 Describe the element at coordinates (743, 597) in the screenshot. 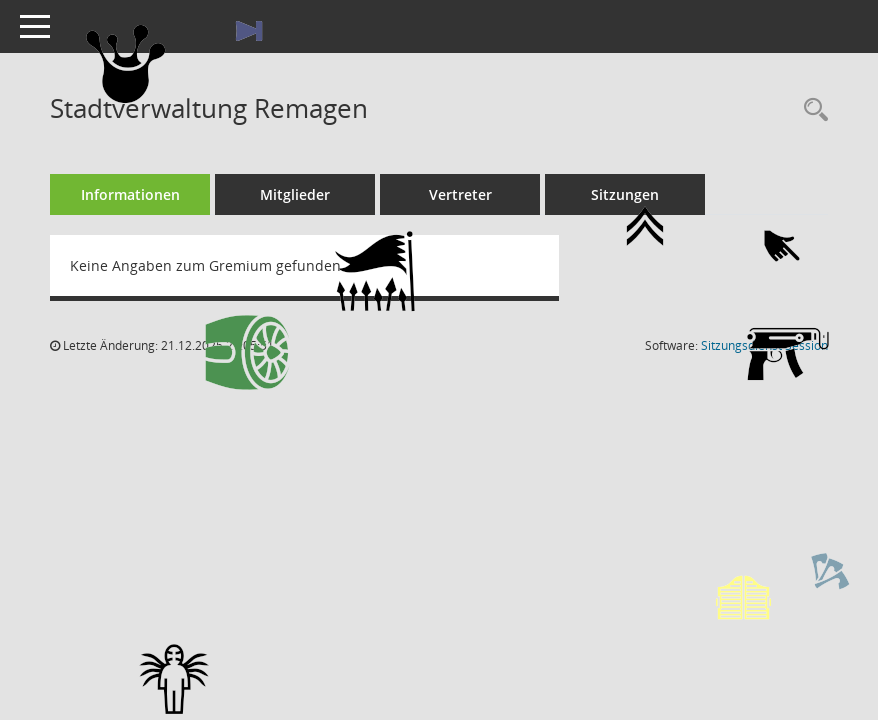

I see `enter a western-themed game area or saloon` at that location.